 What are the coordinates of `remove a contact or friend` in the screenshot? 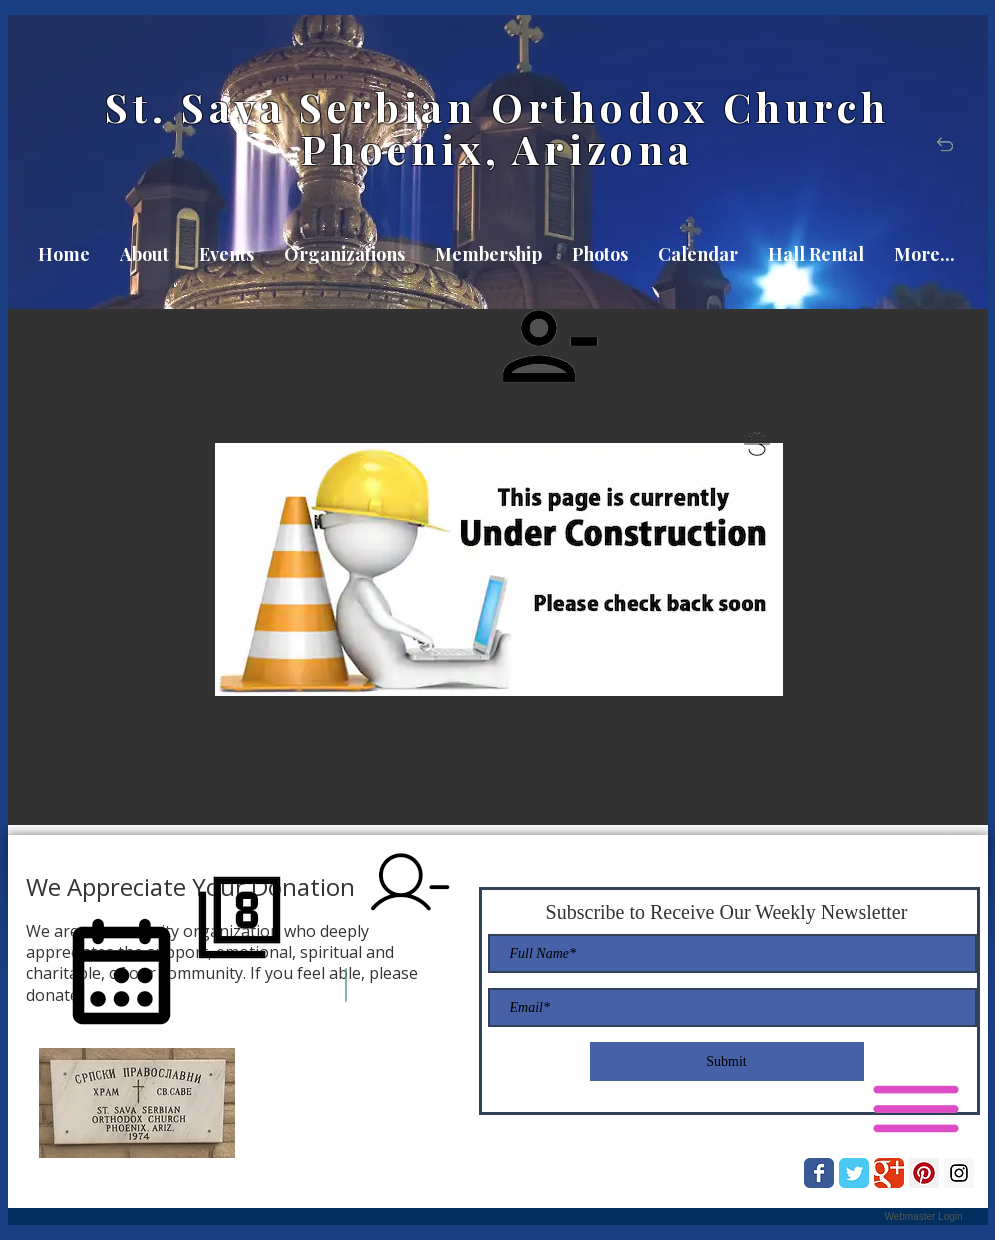 It's located at (548, 346).